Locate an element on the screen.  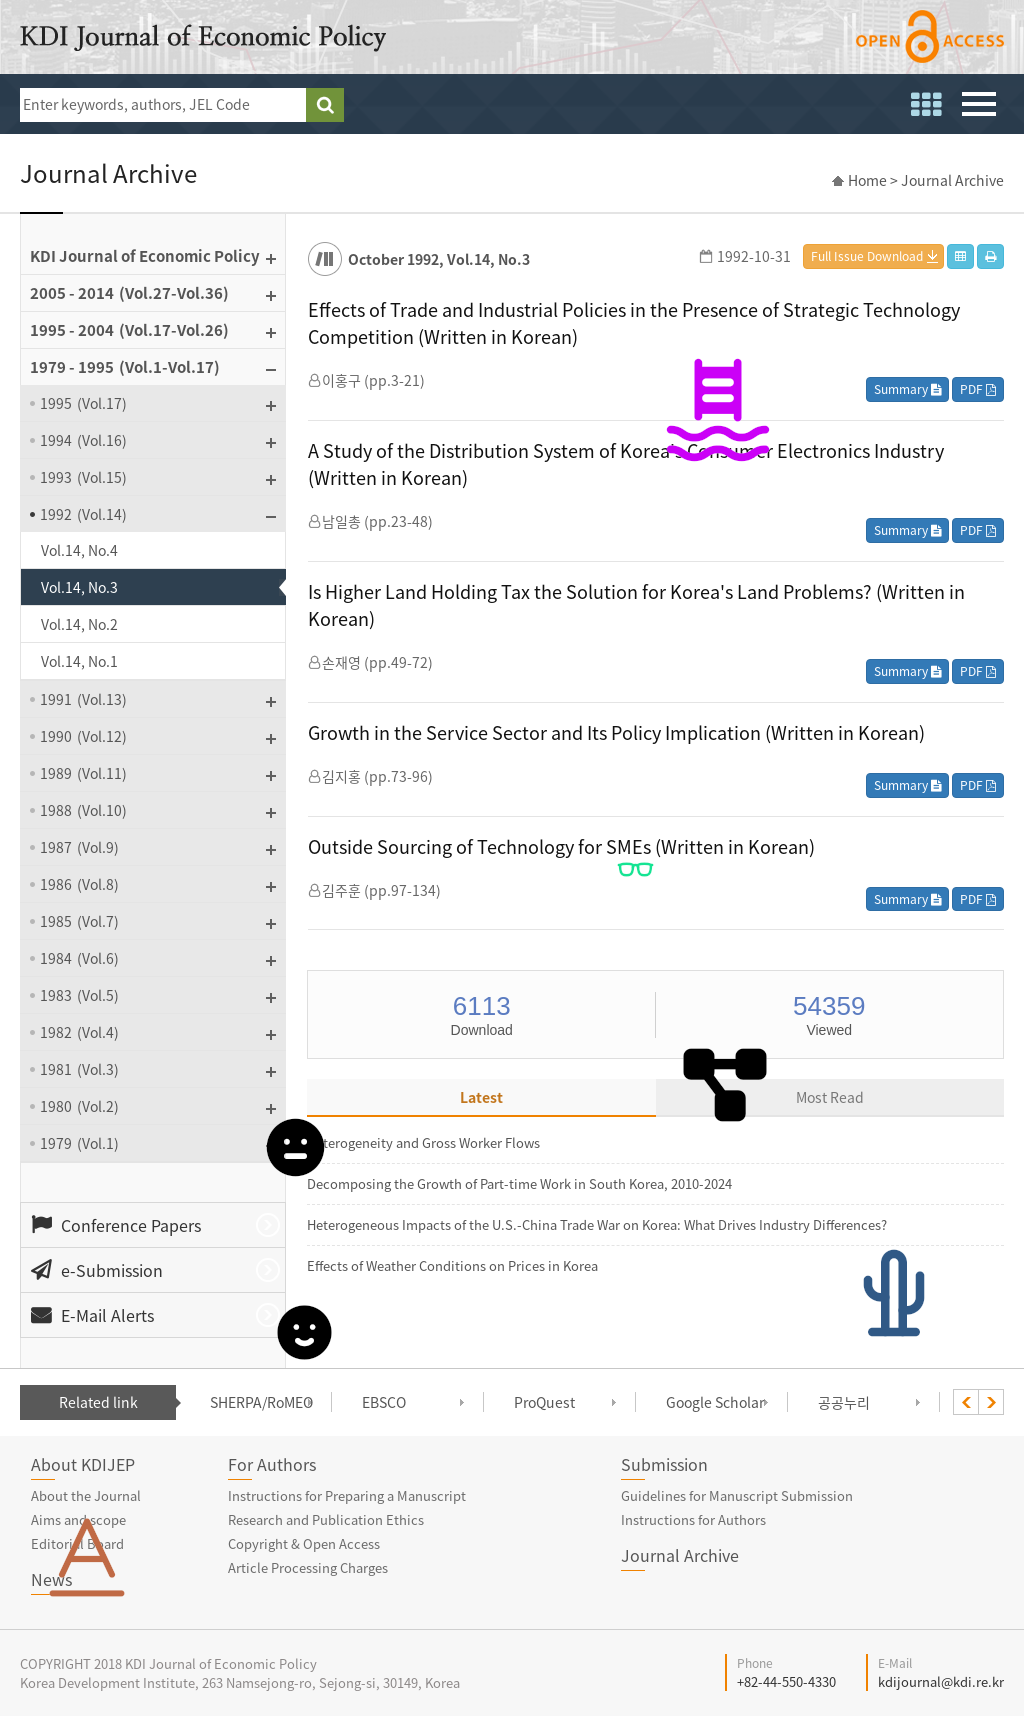
add a reaction or emoji to a message is located at coordinates (304, 1332).